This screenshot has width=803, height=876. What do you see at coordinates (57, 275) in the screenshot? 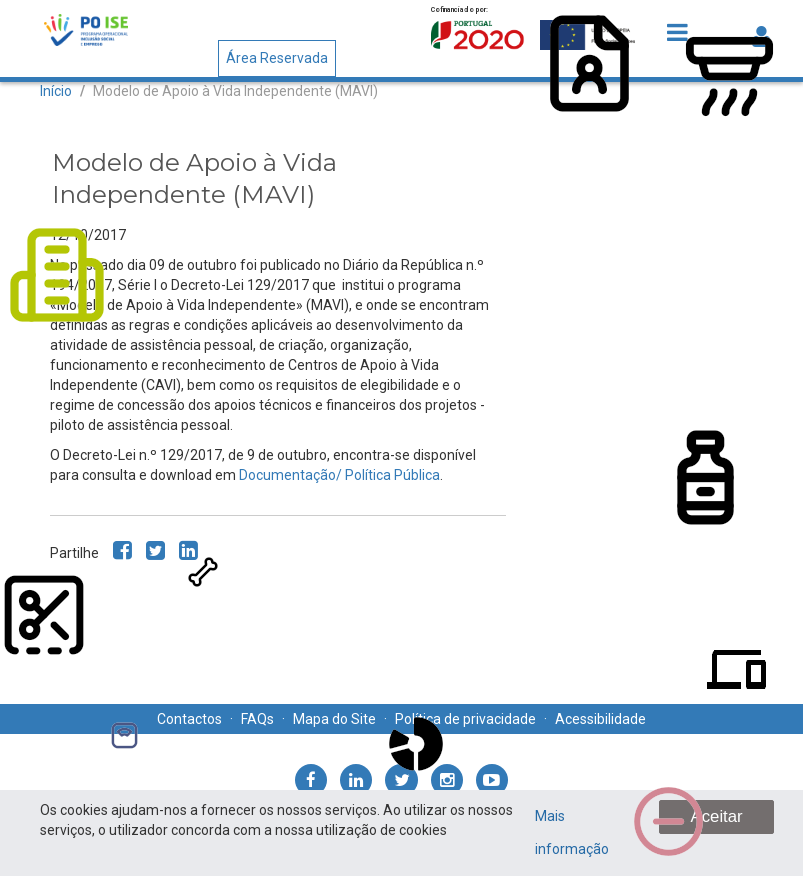
I see `view office or workplace information` at bounding box center [57, 275].